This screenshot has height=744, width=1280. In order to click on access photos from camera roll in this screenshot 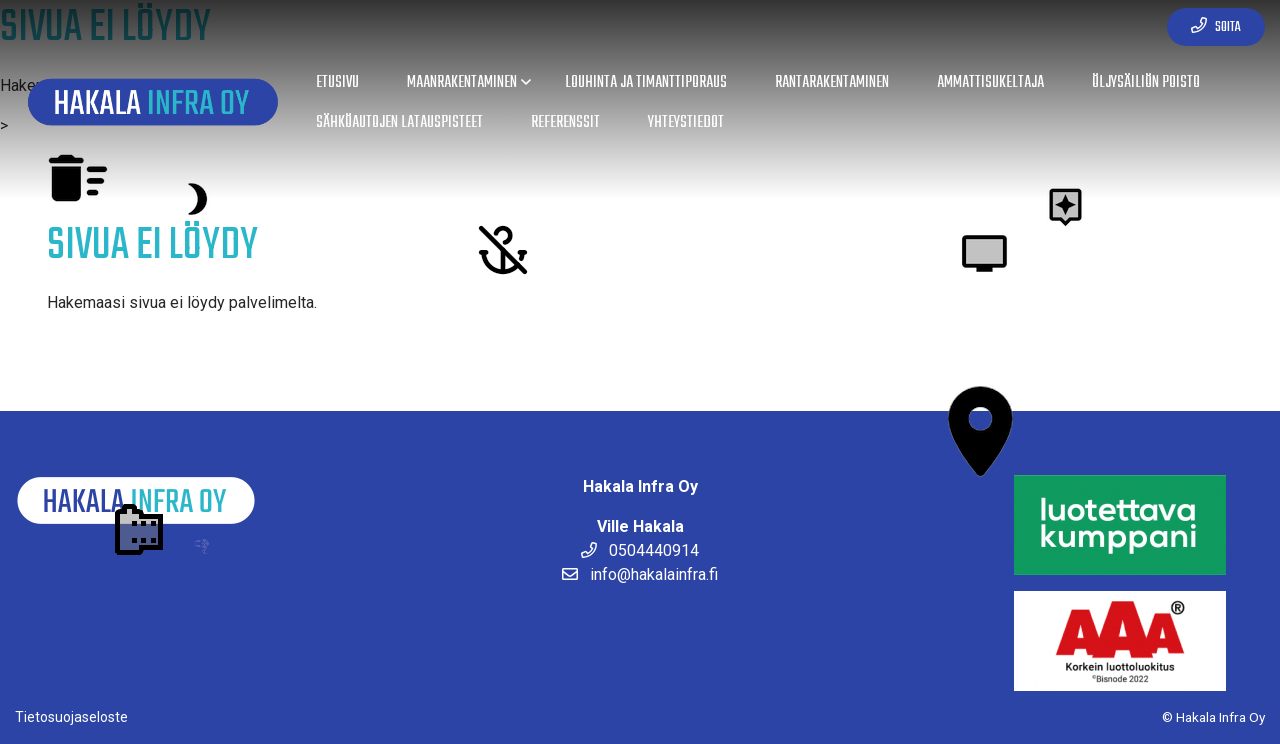, I will do `click(139, 531)`.